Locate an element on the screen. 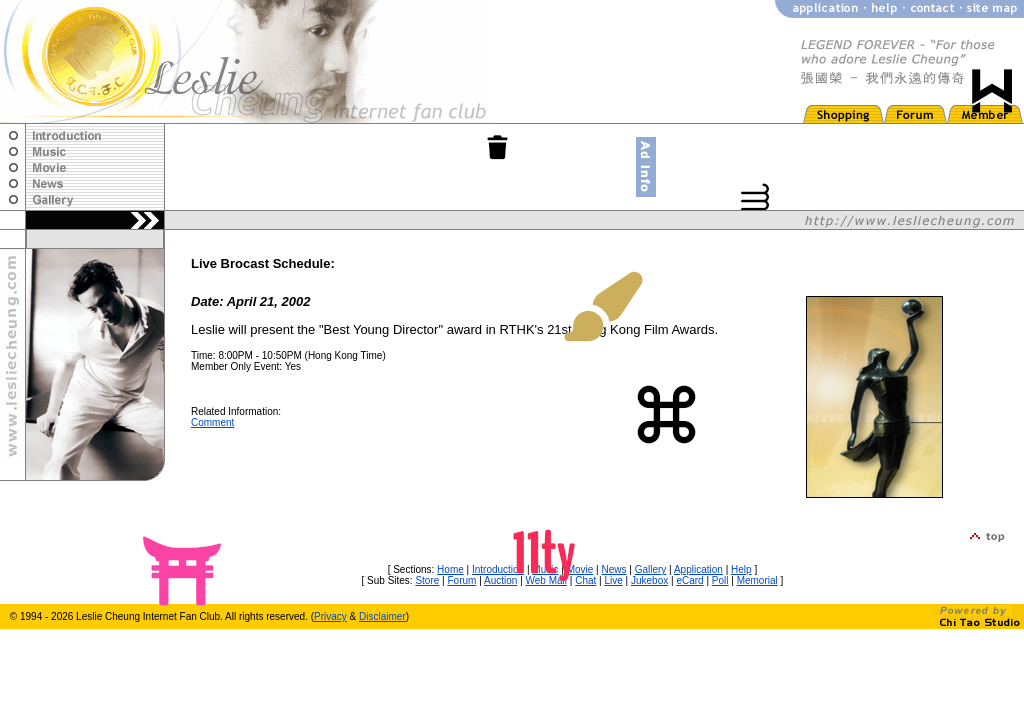  Eleventy static site generator logo is located at coordinates (544, 552).